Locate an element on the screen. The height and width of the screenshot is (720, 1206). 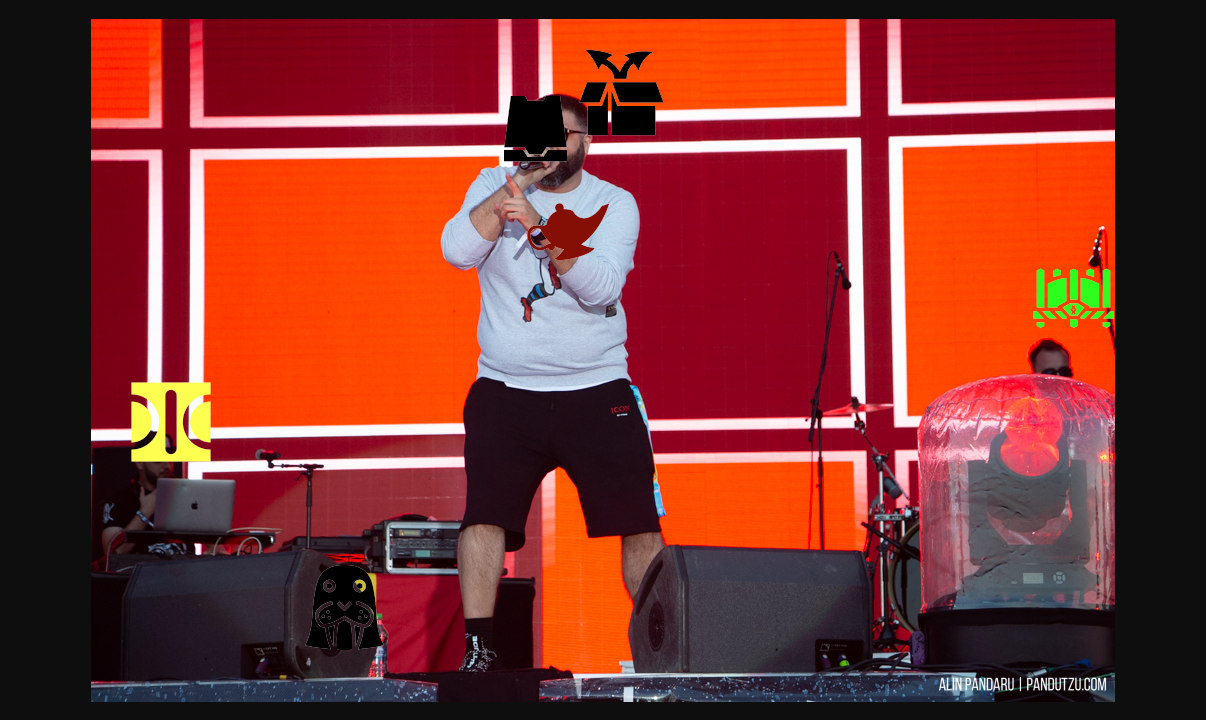
select dwarf king character or class is located at coordinates (1073, 296).